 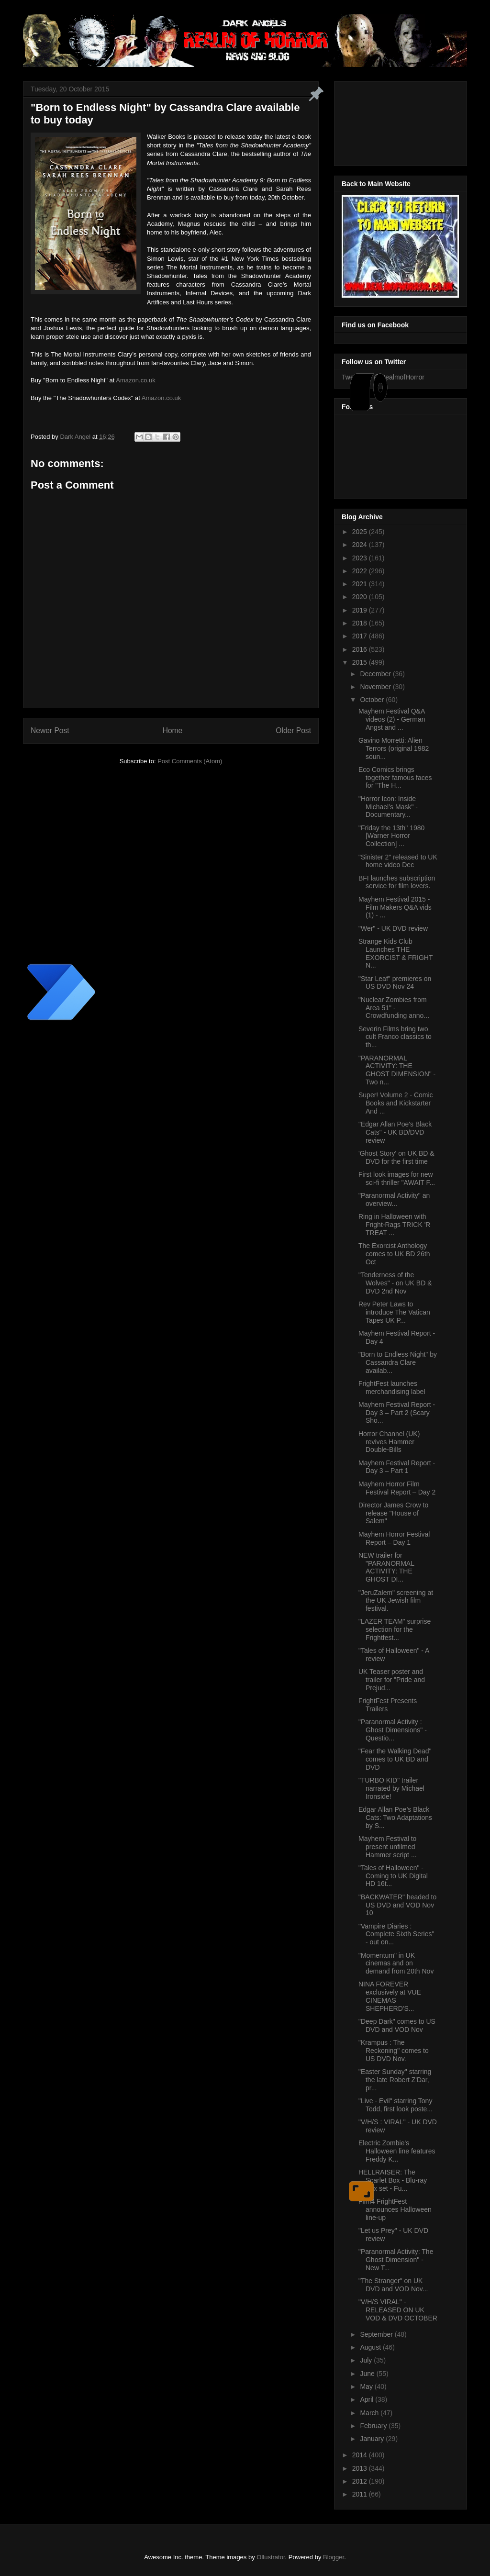 What do you see at coordinates (361, 2191) in the screenshot?
I see `adjust image or video aspect ratio` at bounding box center [361, 2191].